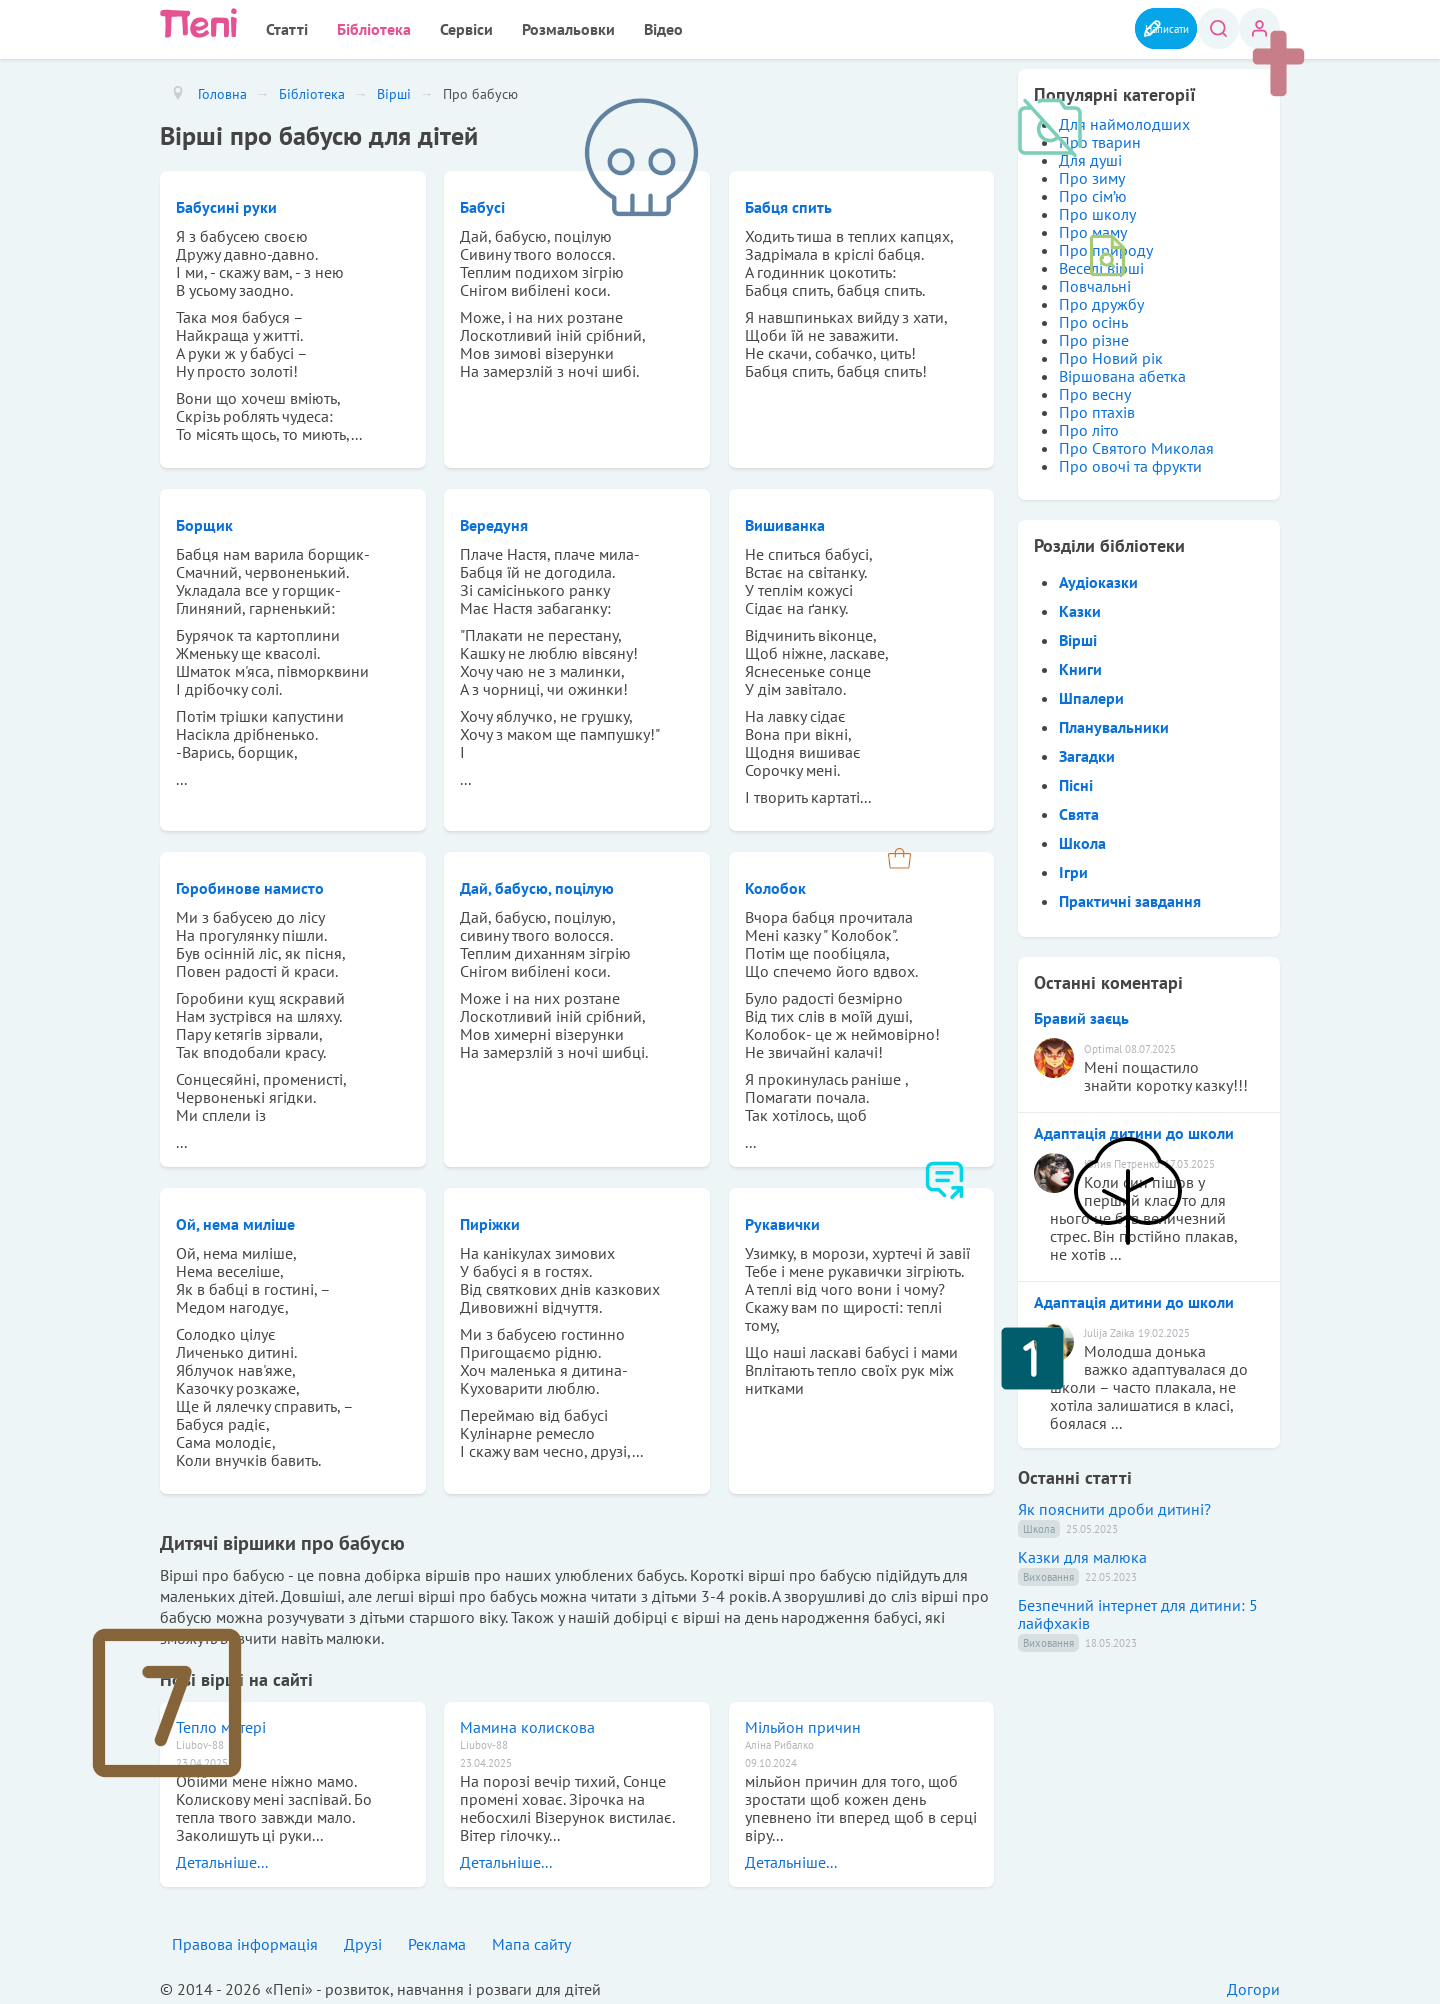 The height and width of the screenshot is (2004, 1440). I want to click on religious or faith-related content, so click(1278, 63).